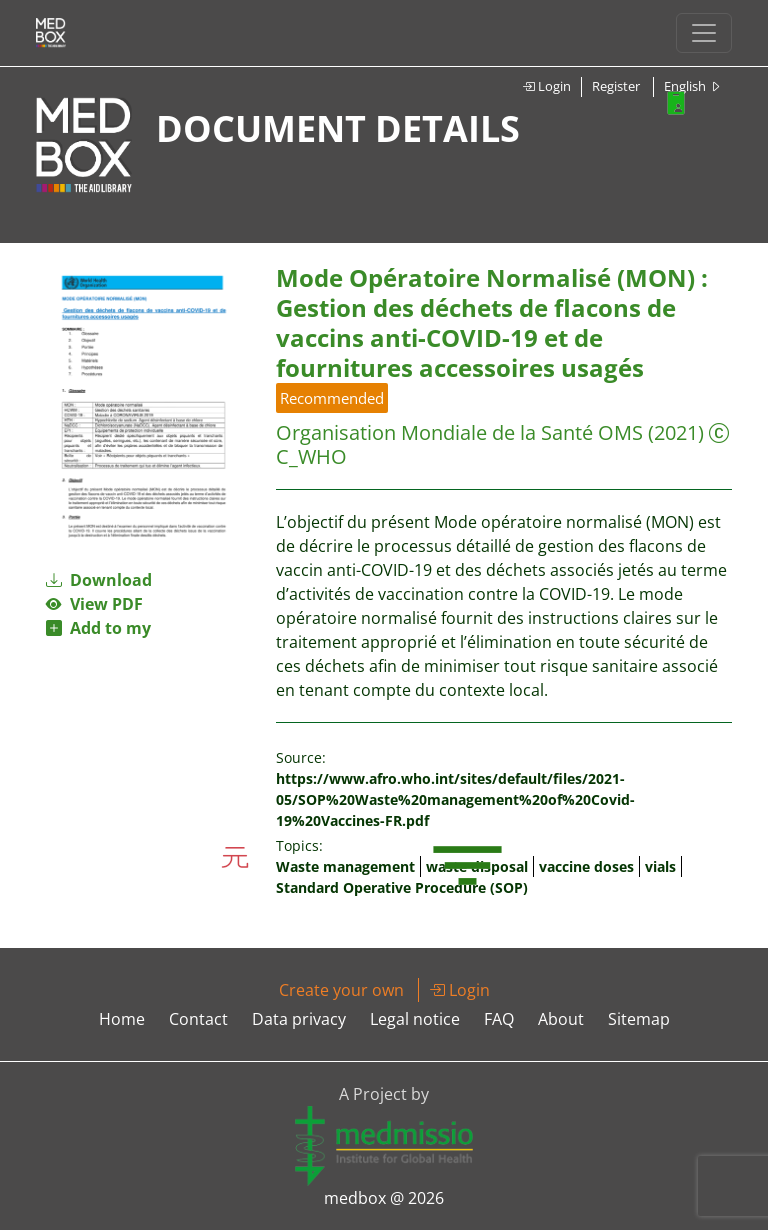 The height and width of the screenshot is (1230, 768). Describe the element at coordinates (467, 865) in the screenshot. I see `filter list or search results` at that location.